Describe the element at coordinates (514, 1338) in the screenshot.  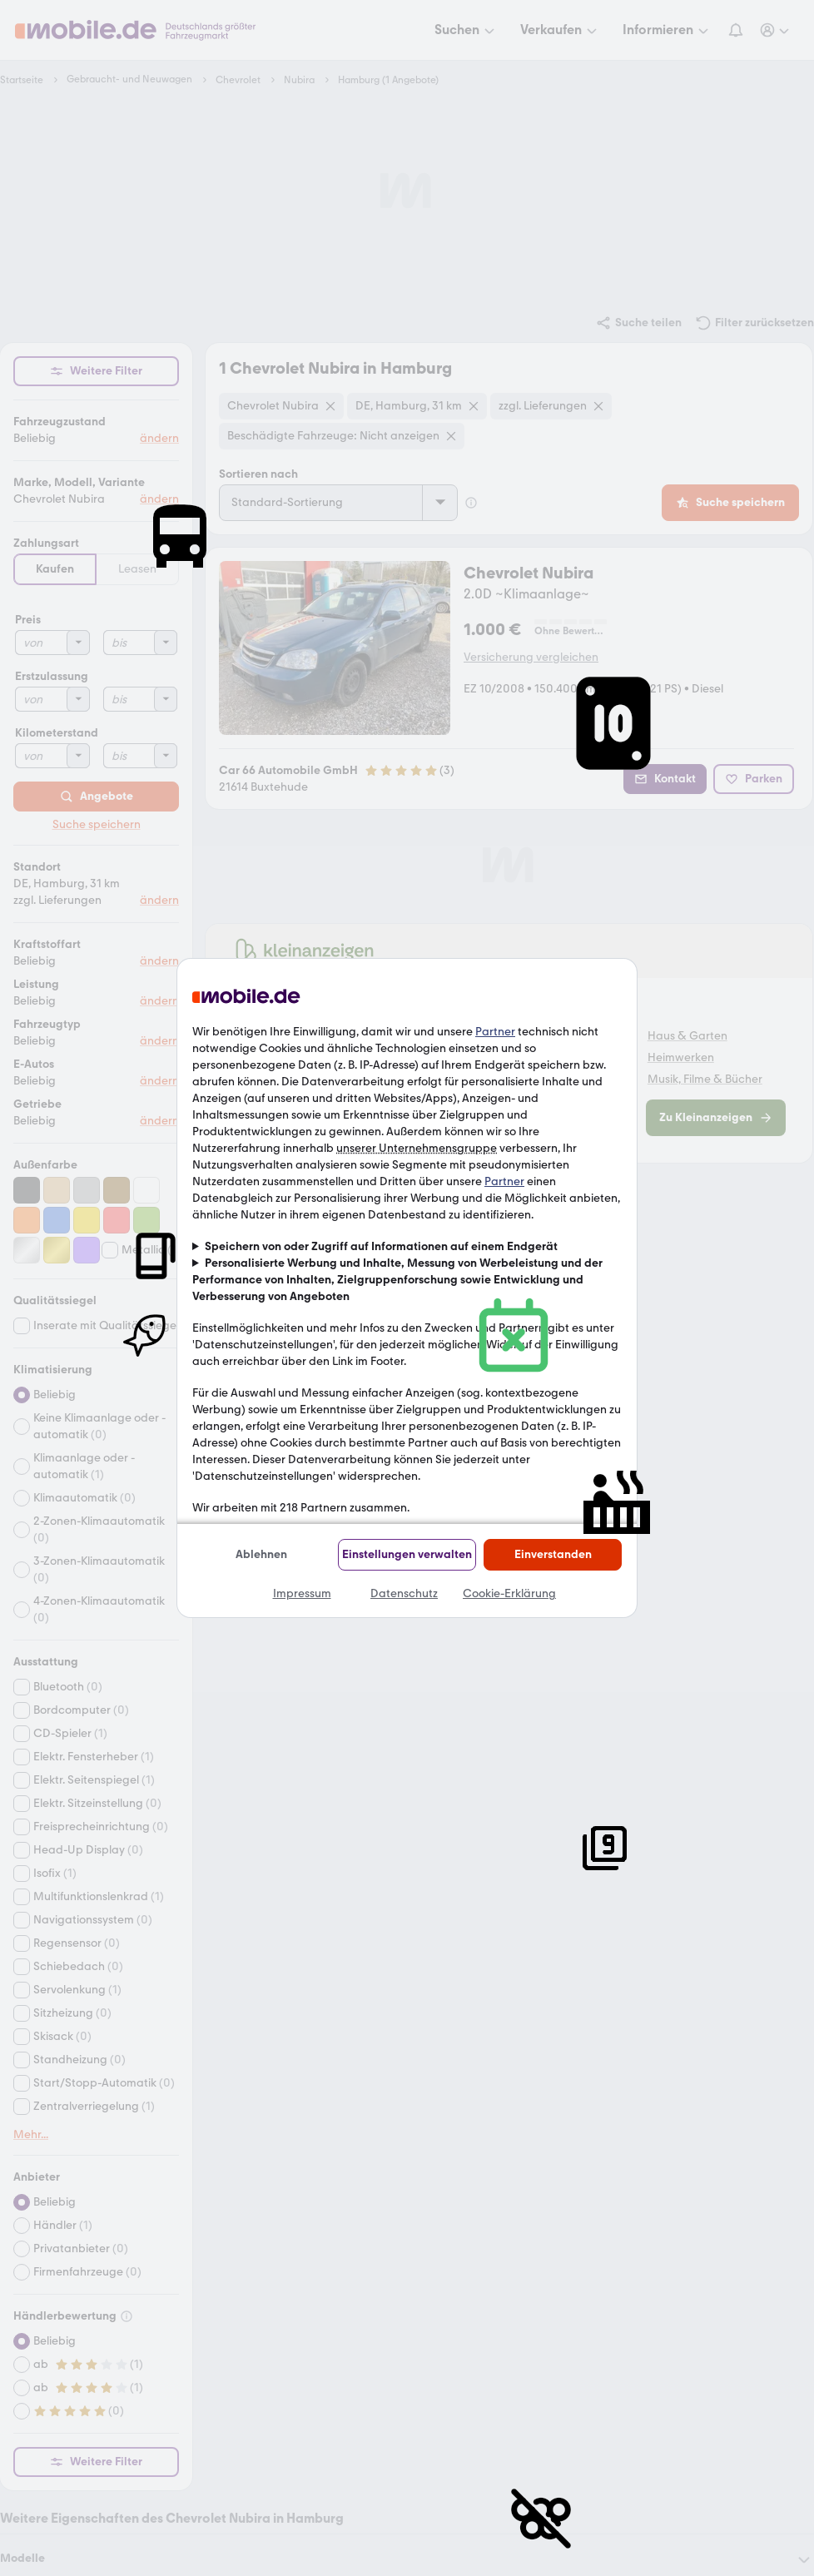
I see `cancel or remove a scheduled event` at that location.